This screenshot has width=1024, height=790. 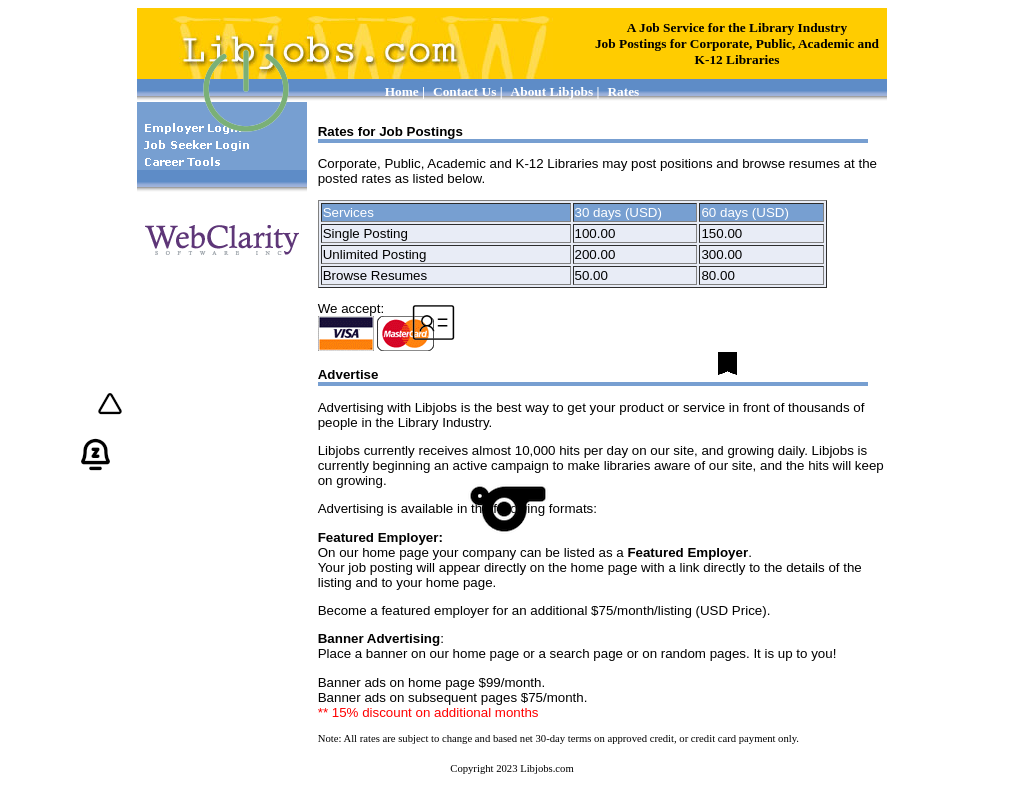 What do you see at coordinates (95, 454) in the screenshot?
I see `snooze notifications` at bounding box center [95, 454].